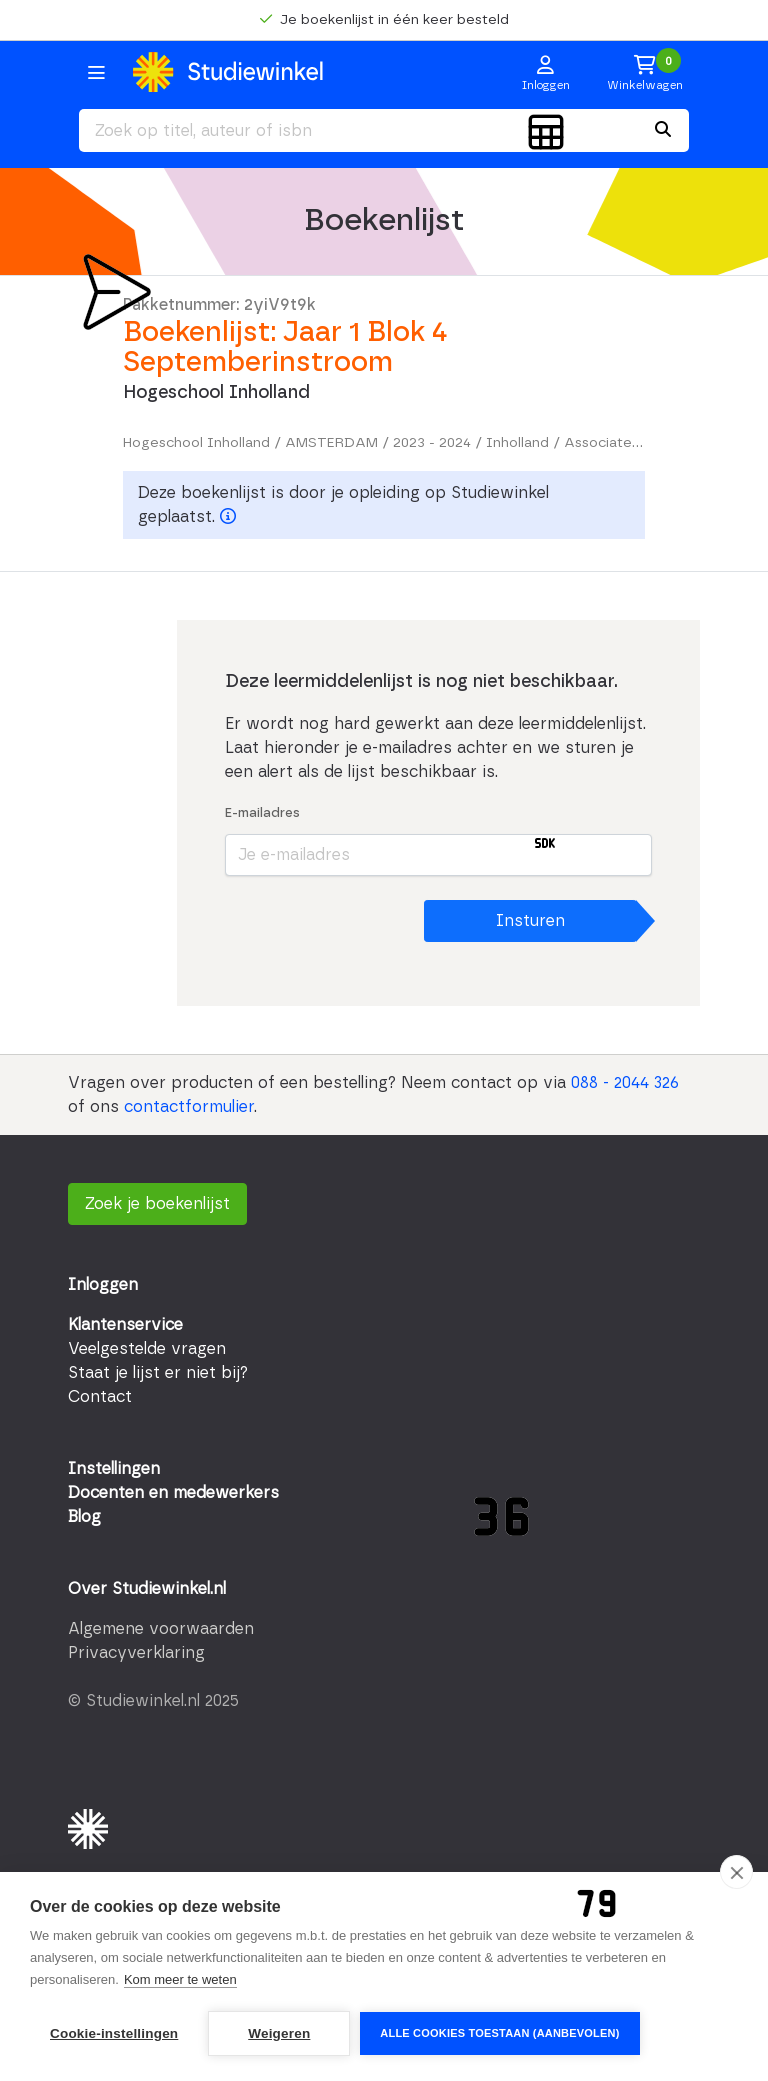  I want to click on access software development kit resources, so click(545, 843).